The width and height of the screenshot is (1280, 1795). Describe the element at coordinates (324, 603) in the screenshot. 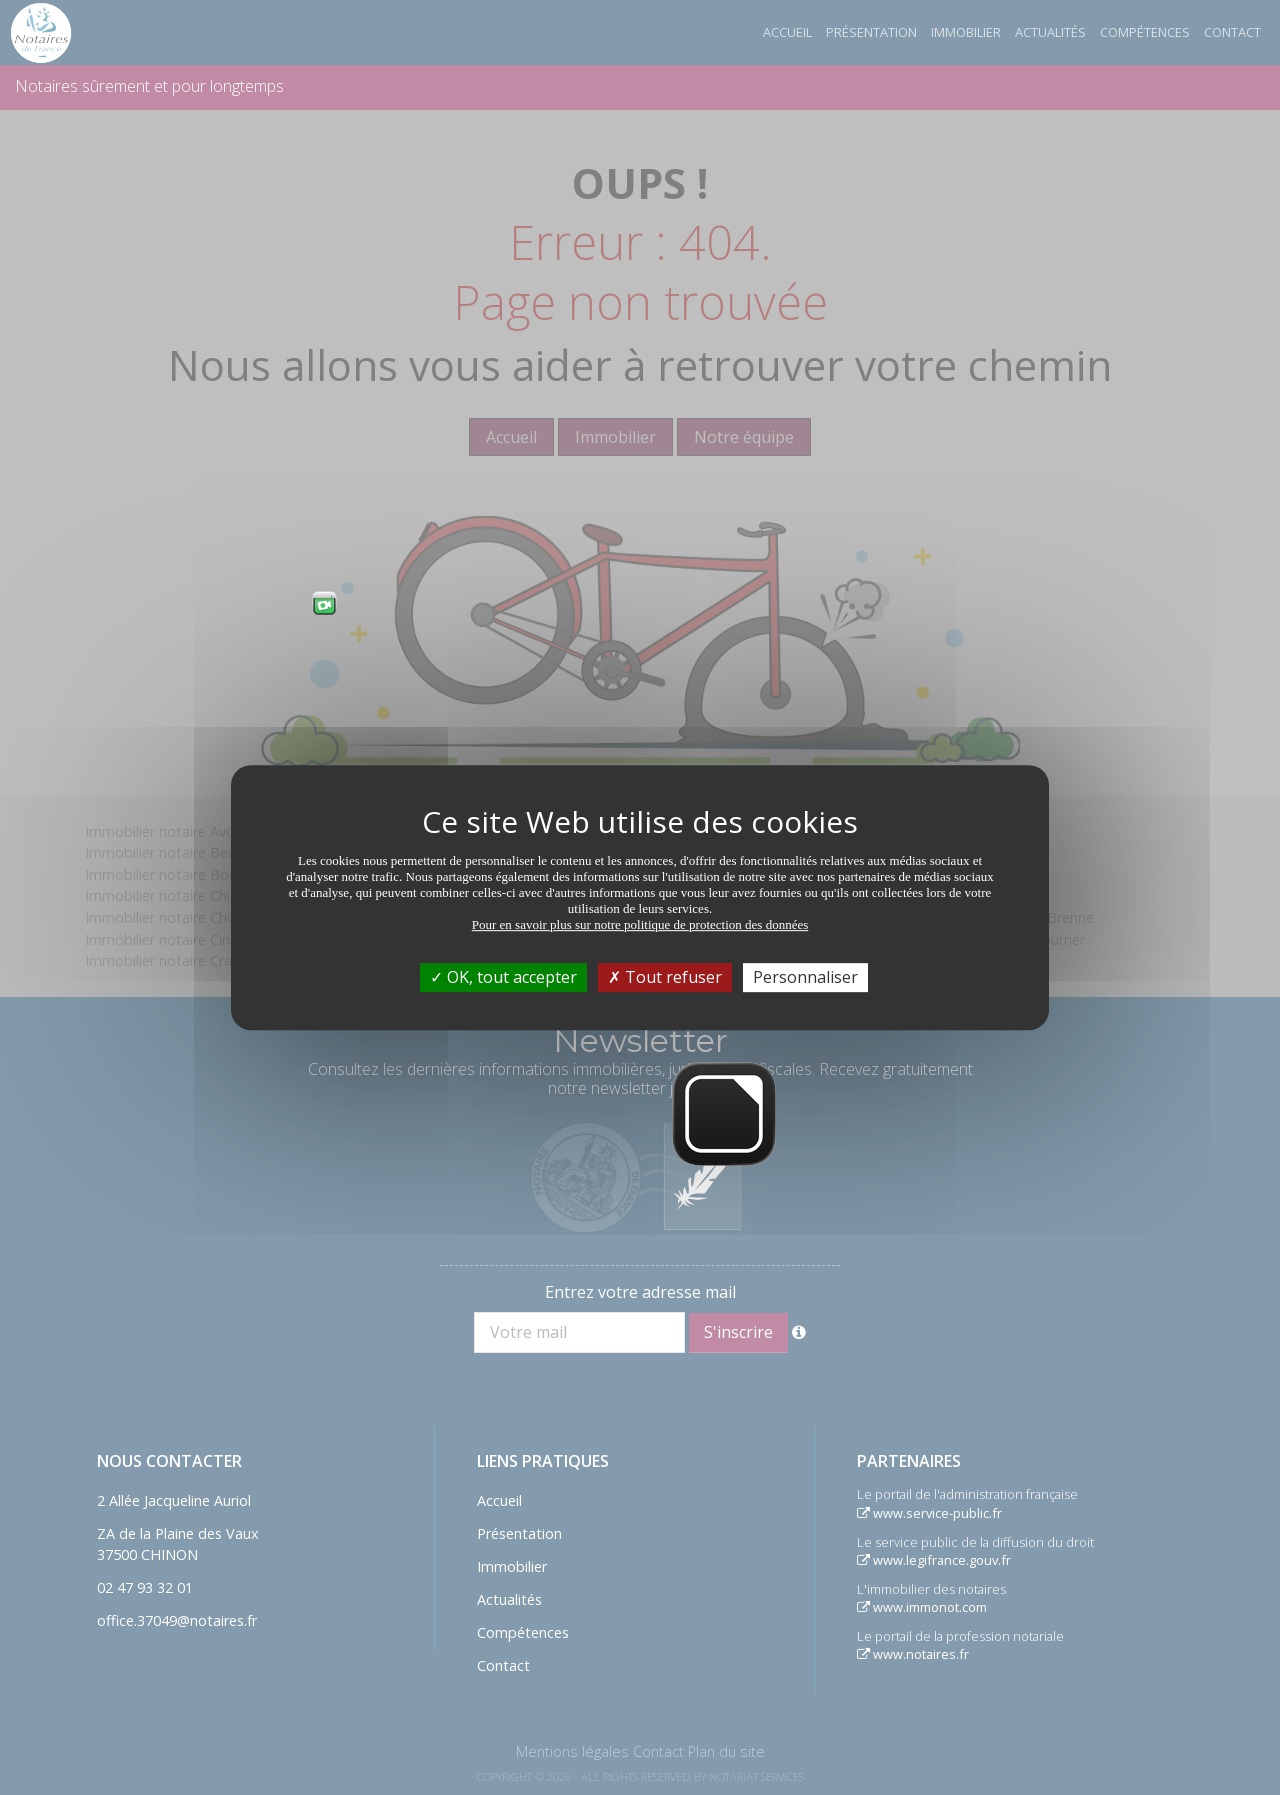

I see `open green recorder app for screen recording` at that location.